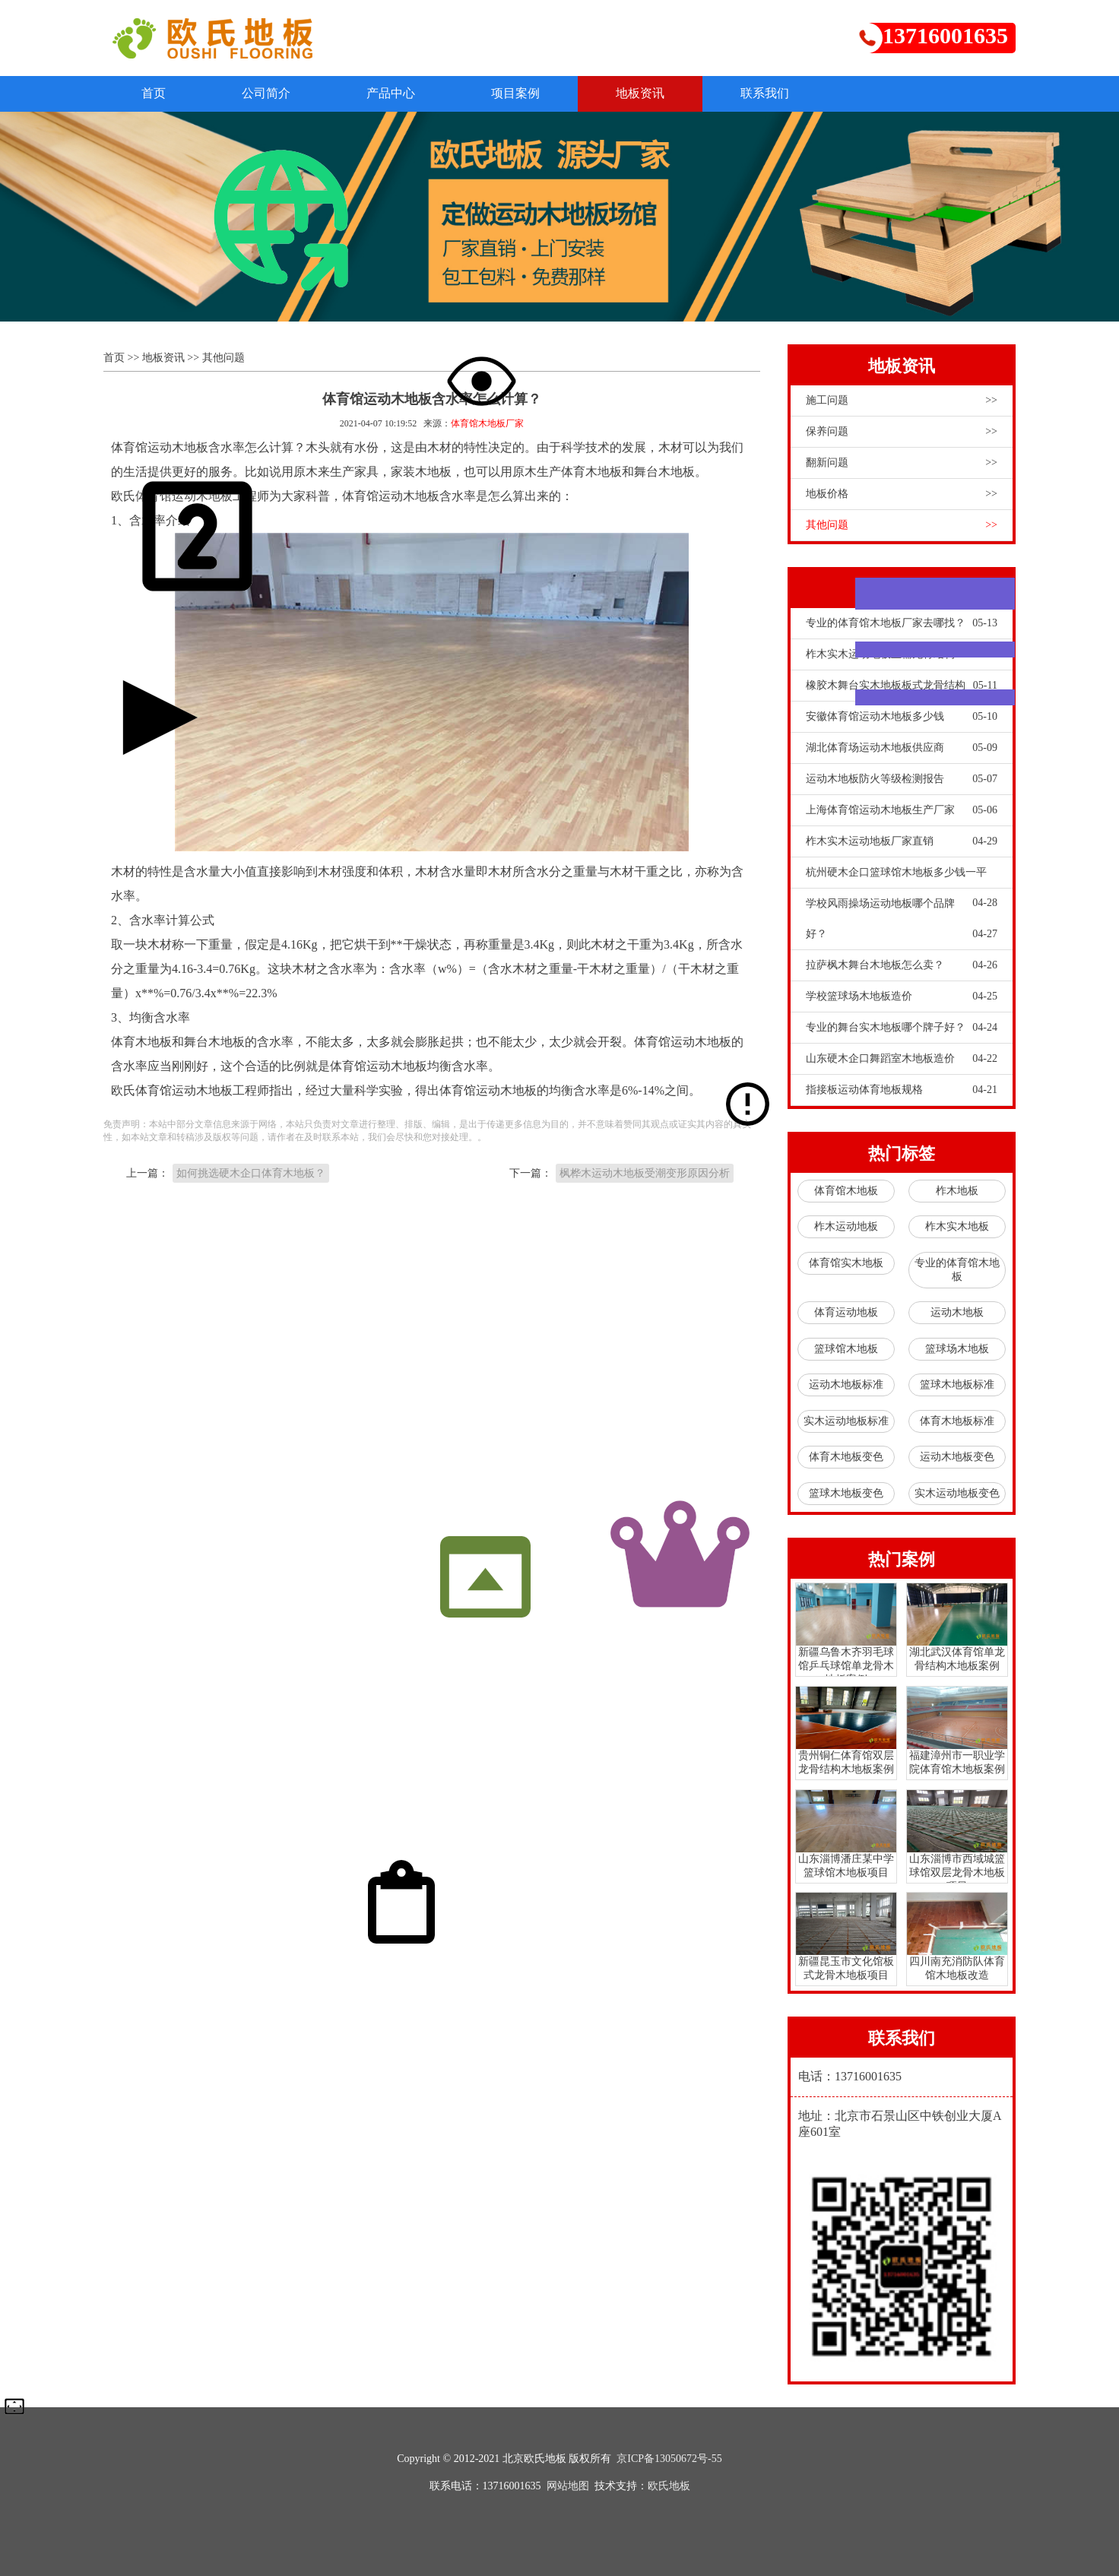  Describe the element at coordinates (935, 642) in the screenshot. I see `view queue or playlist` at that location.